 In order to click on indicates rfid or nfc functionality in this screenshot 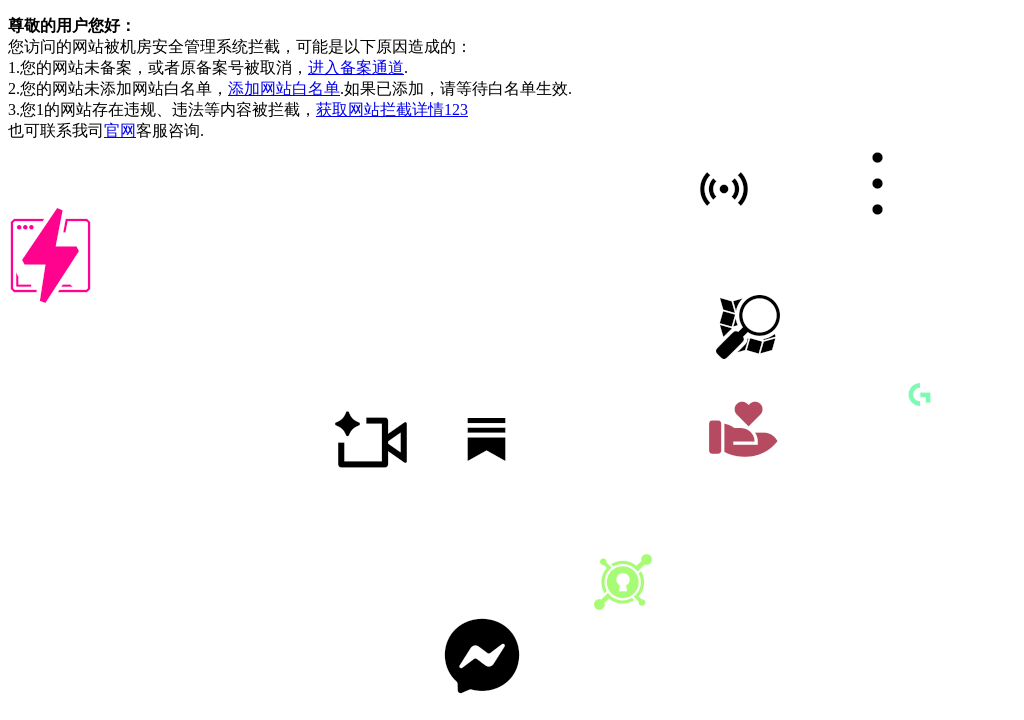, I will do `click(724, 189)`.